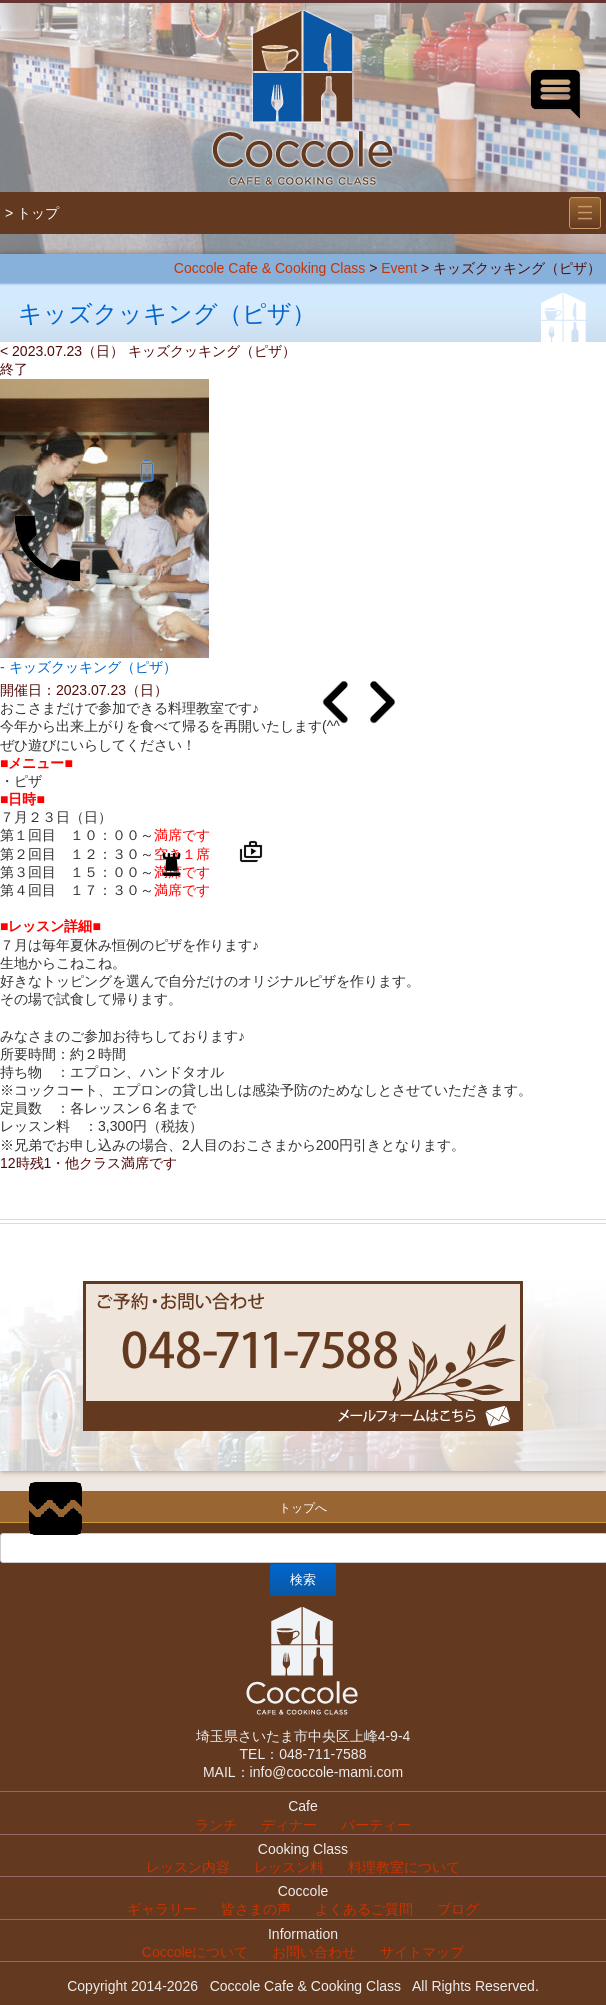  I want to click on view purchased media or content, so click(251, 852).